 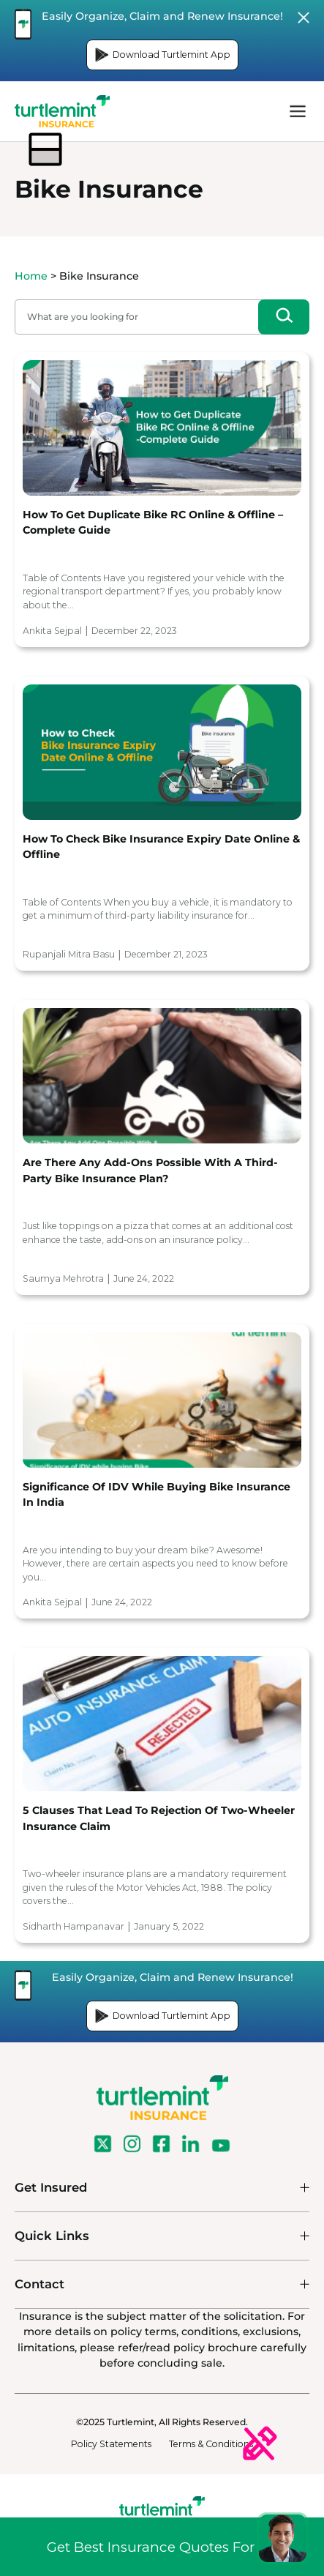 What do you see at coordinates (45, 149) in the screenshot?
I see `toggle bottom panel visibility` at bounding box center [45, 149].